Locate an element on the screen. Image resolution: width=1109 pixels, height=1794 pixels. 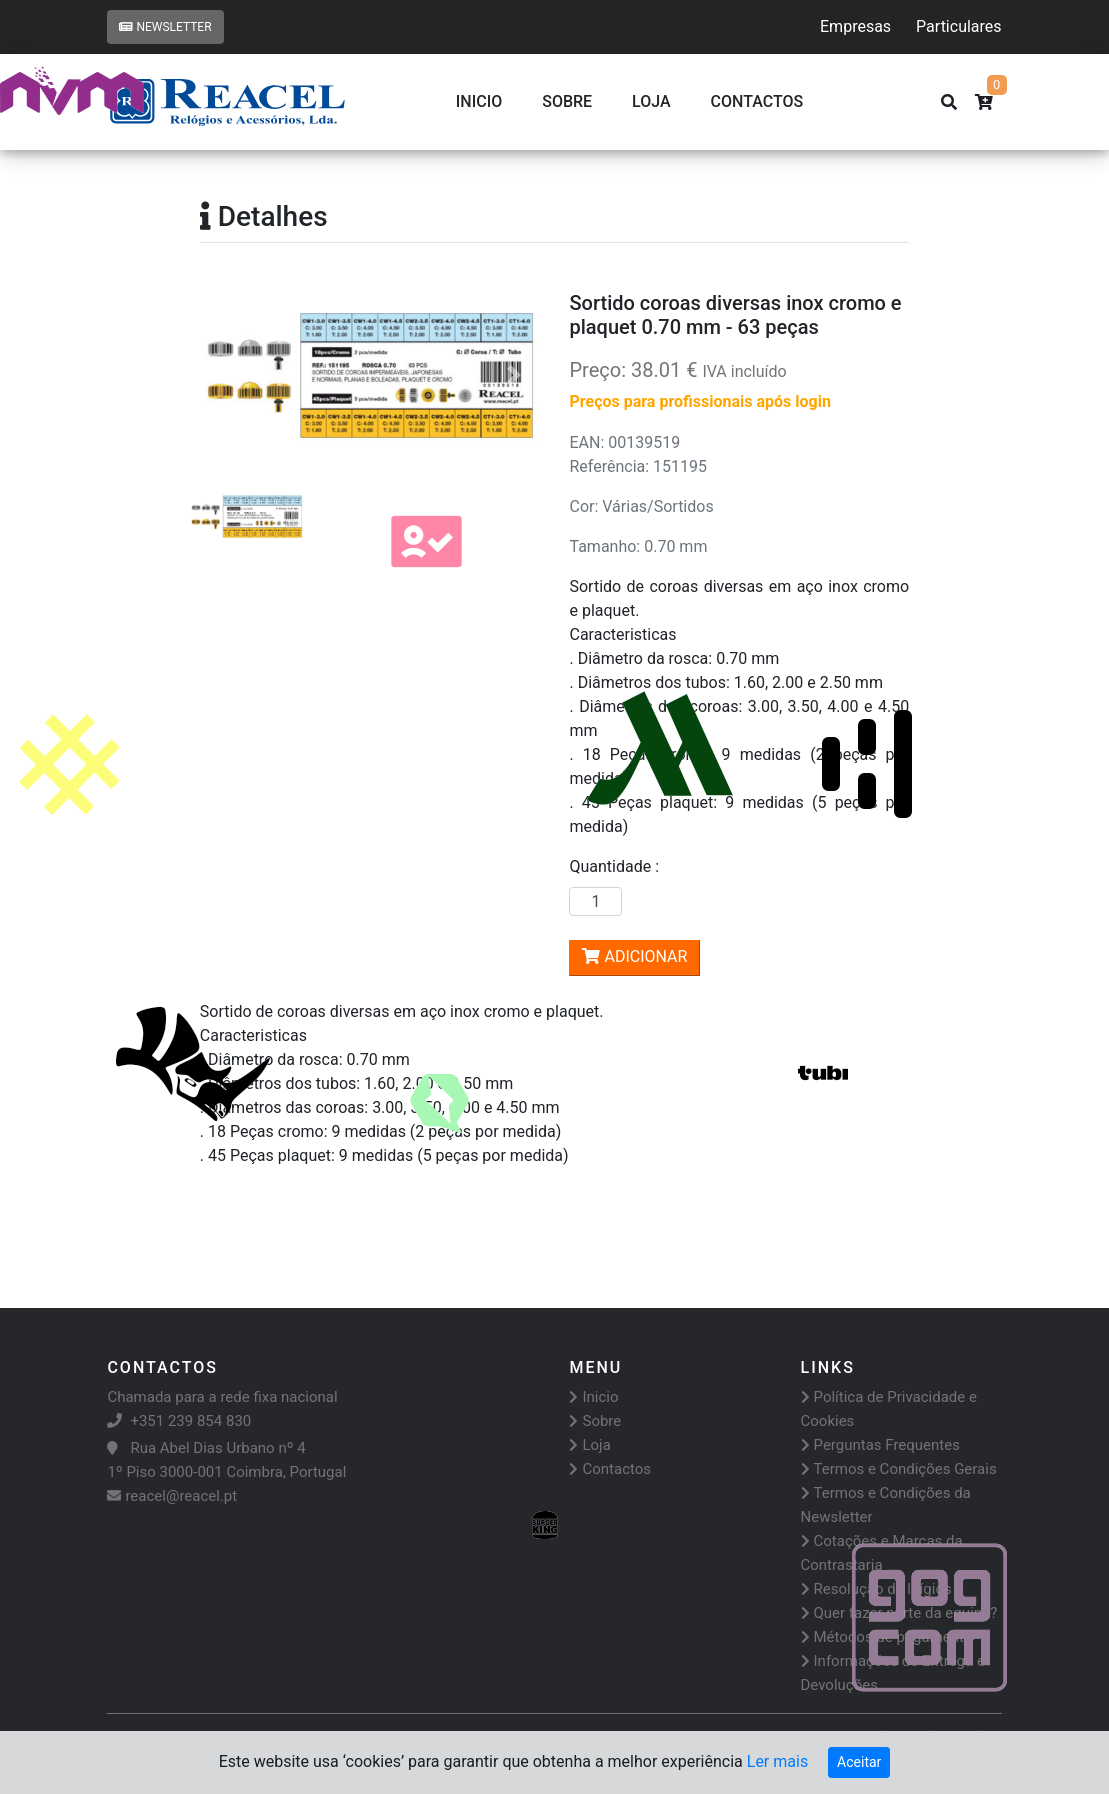
qwik framework logo is located at coordinates (439, 1103).